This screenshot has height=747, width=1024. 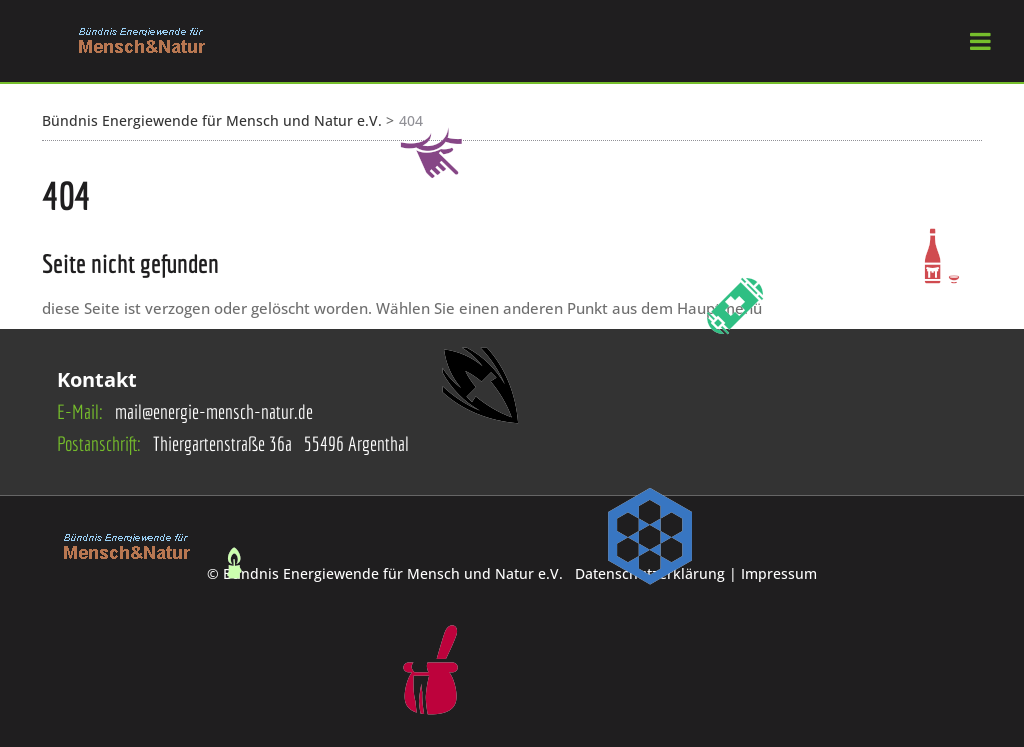 I want to click on toggle ambient or night mode lighting, so click(x=234, y=563).